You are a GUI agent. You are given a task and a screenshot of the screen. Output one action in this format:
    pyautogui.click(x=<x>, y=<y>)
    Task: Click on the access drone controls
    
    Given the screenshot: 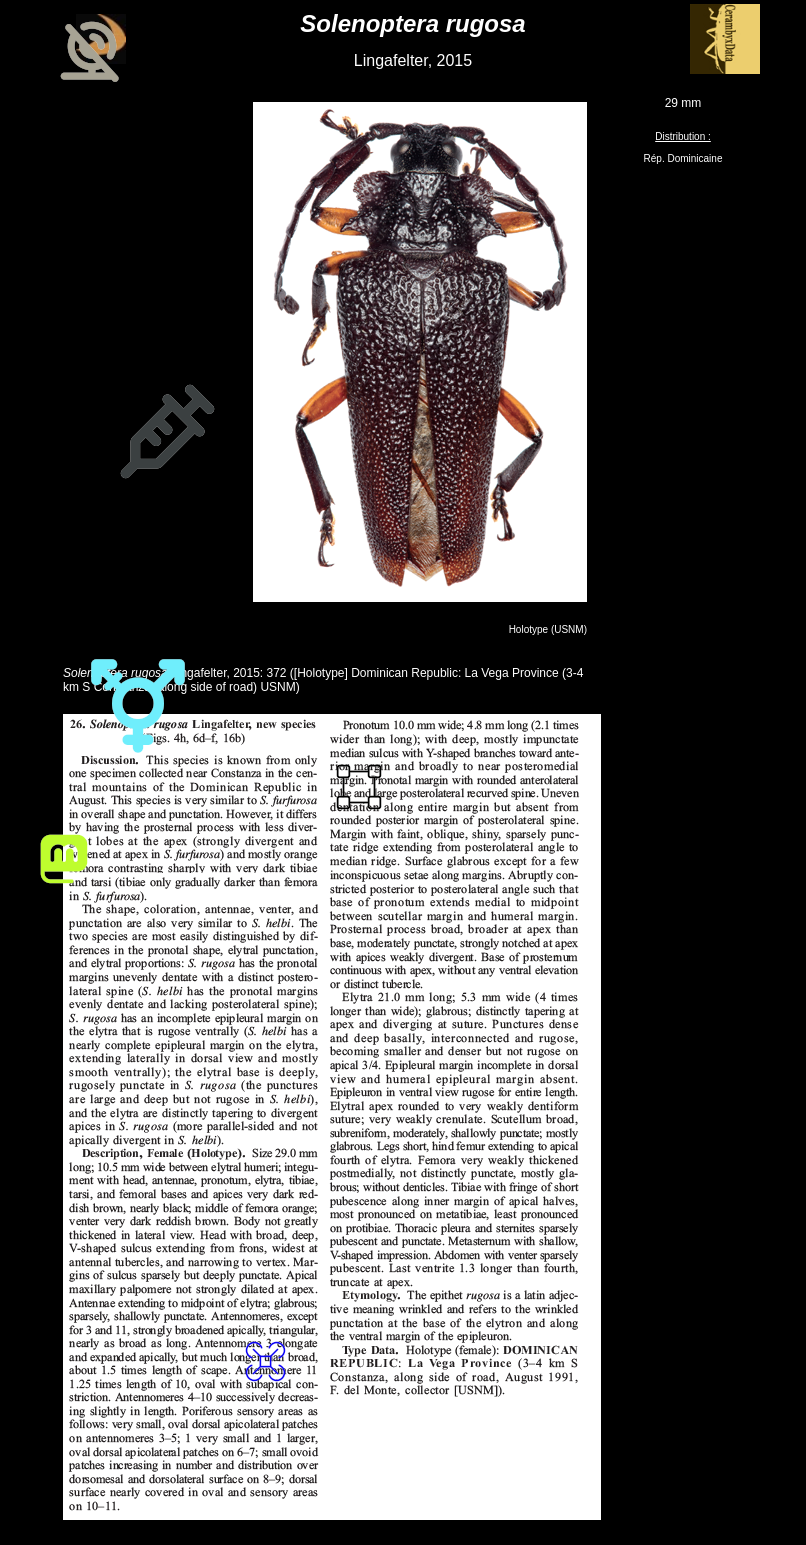 What is the action you would take?
    pyautogui.click(x=265, y=1361)
    